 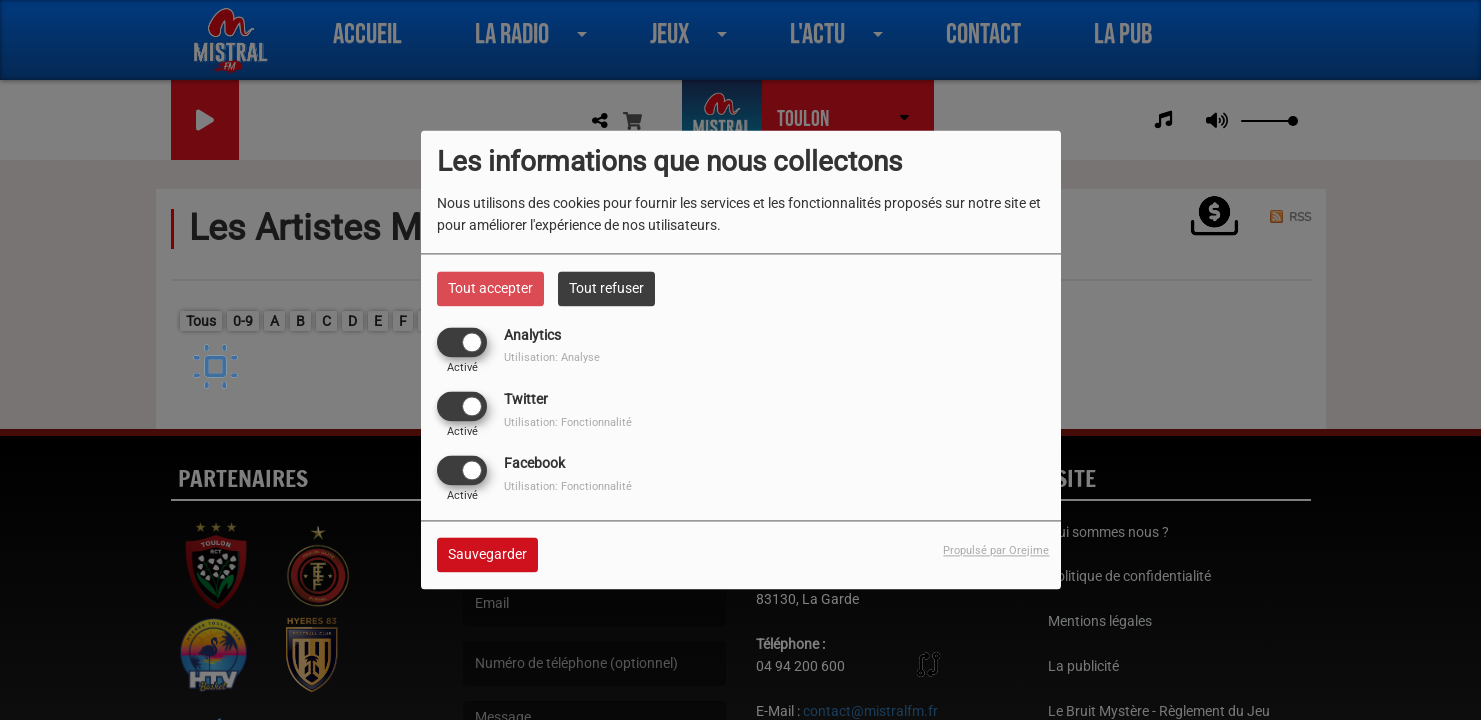 I want to click on compare code versions or branches, so click(x=928, y=664).